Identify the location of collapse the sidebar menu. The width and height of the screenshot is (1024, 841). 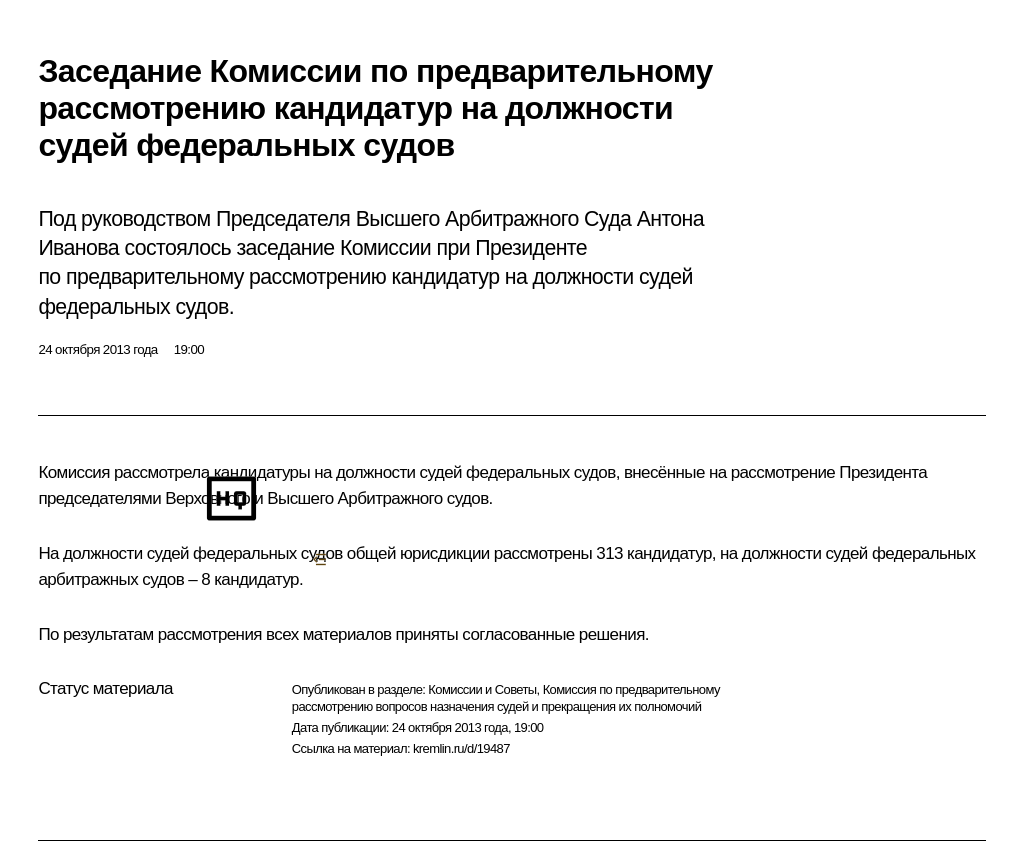
(319, 559).